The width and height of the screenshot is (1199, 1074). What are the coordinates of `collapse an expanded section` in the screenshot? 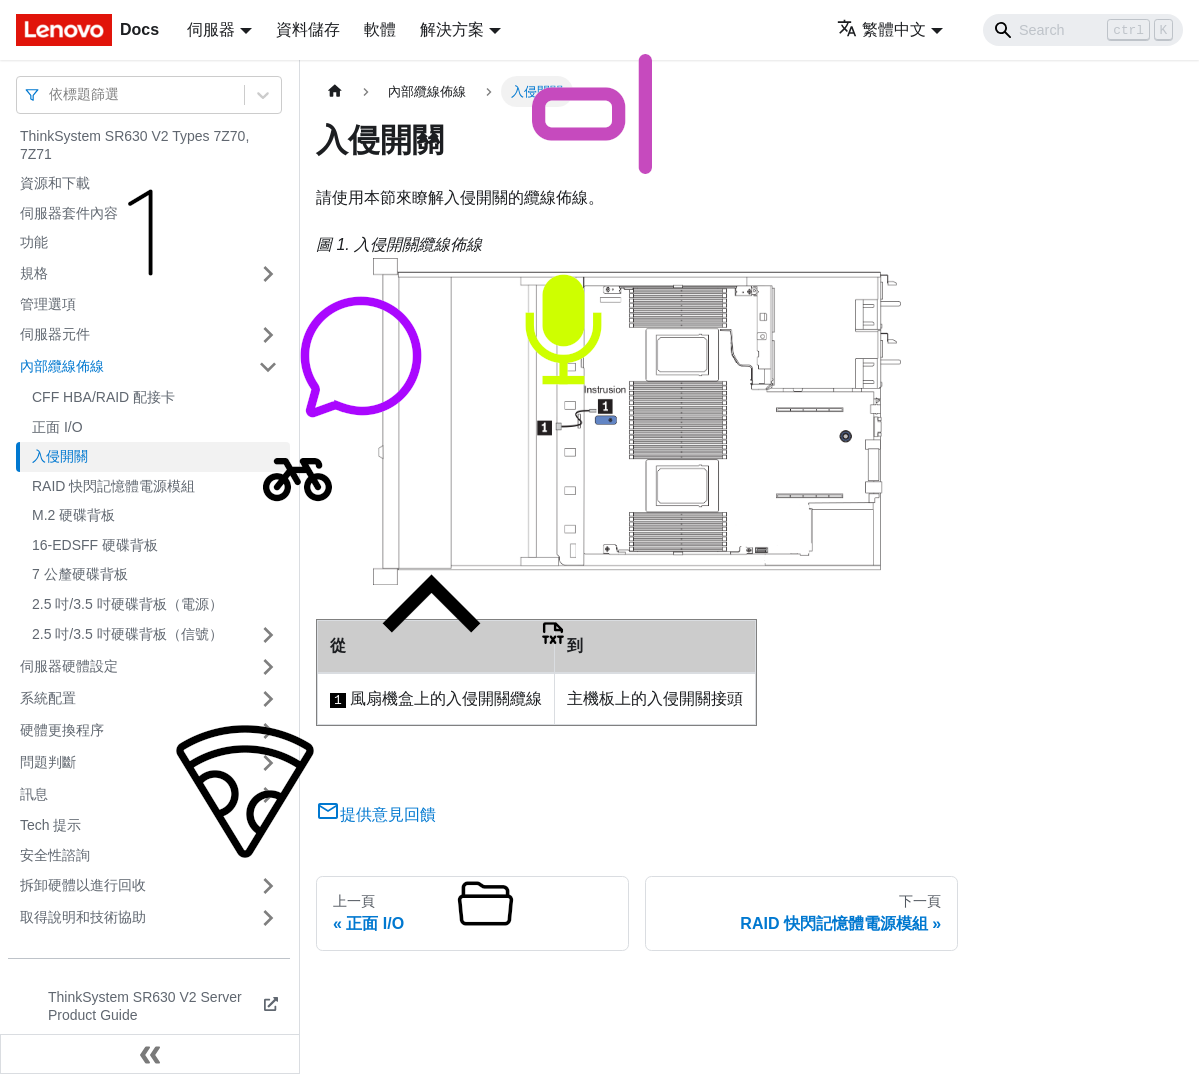 It's located at (431, 603).